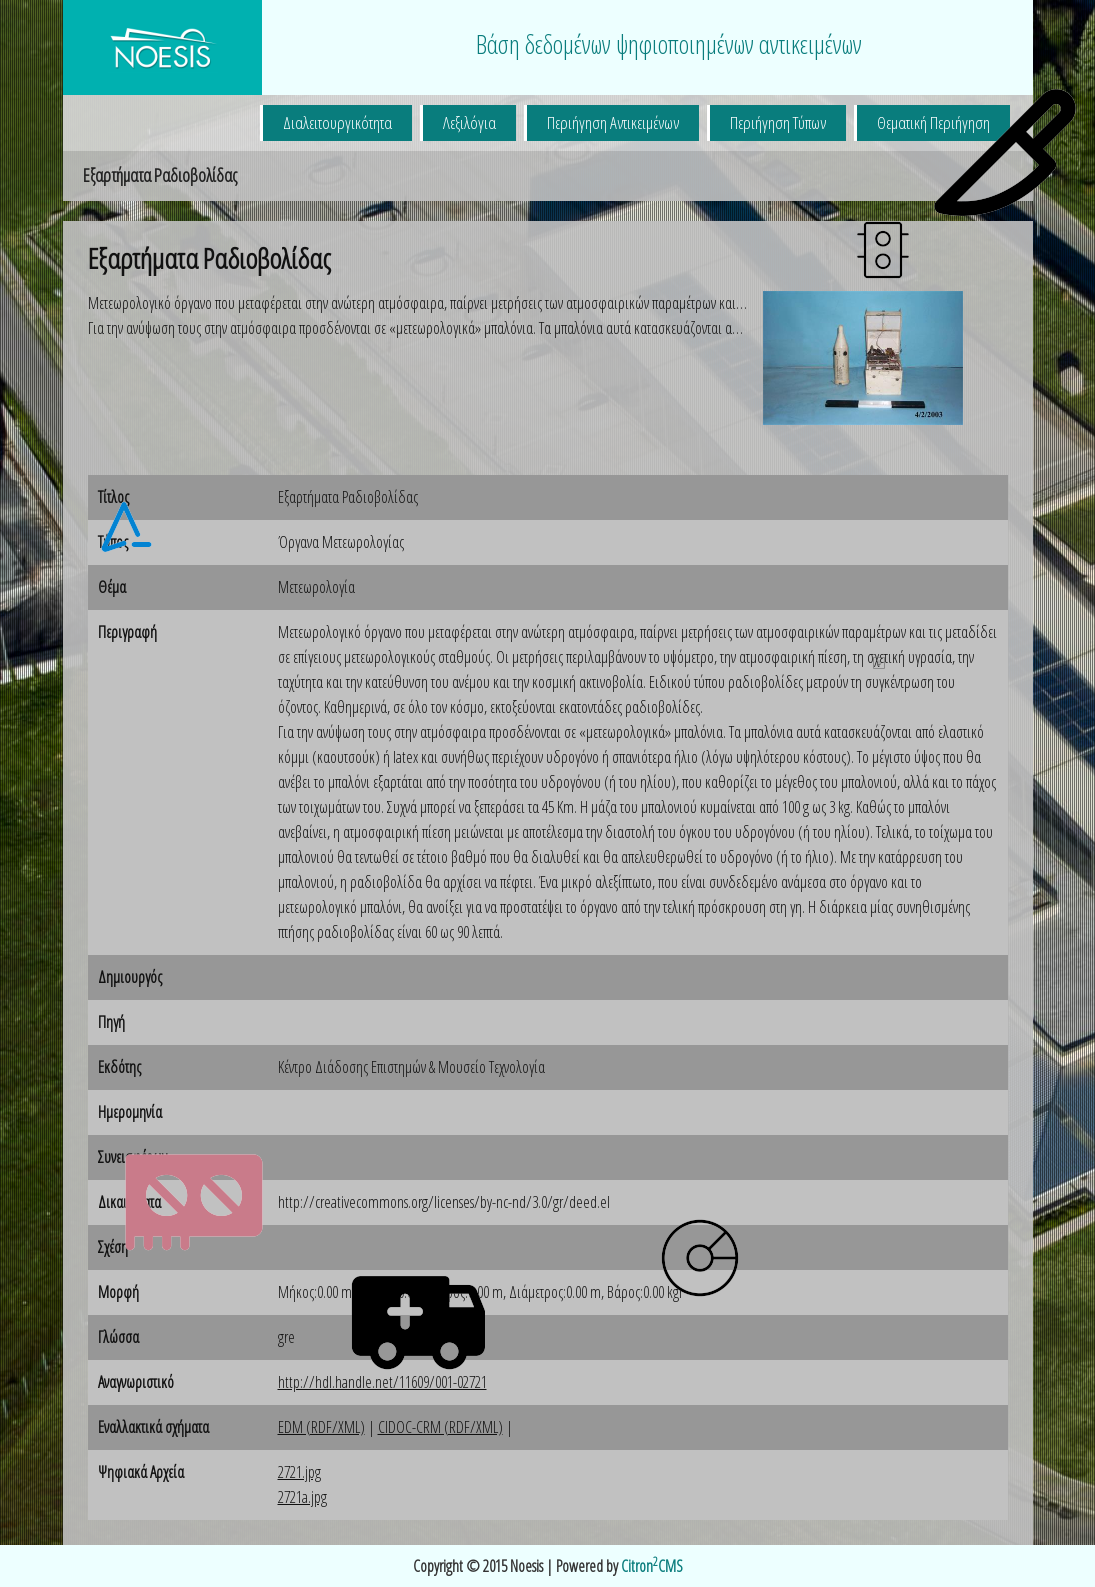  What do you see at coordinates (414, 1316) in the screenshot?
I see `request emergency medical services` at bounding box center [414, 1316].